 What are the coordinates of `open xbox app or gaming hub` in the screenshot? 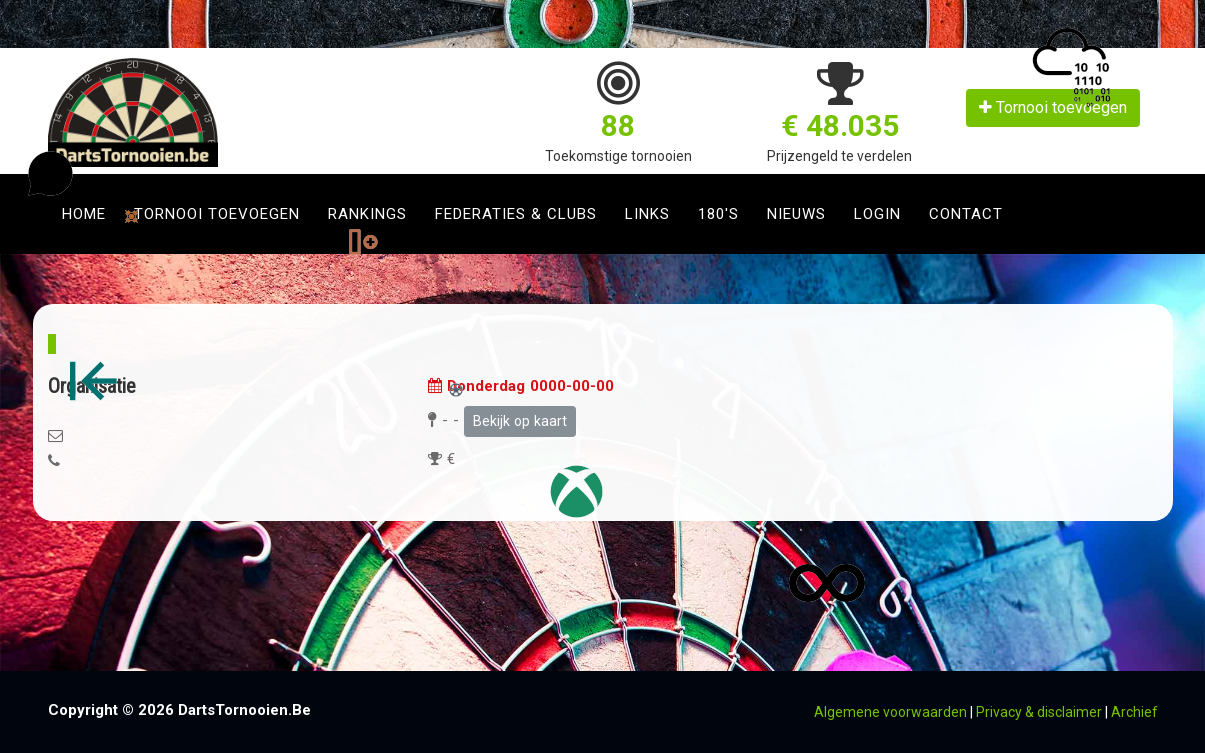 It's located at (576, 491).